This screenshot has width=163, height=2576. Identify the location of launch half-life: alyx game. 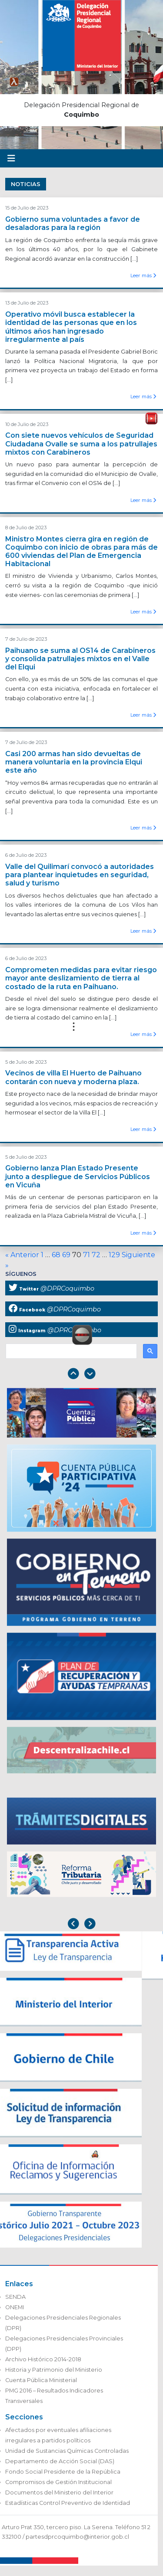
(14, 82).